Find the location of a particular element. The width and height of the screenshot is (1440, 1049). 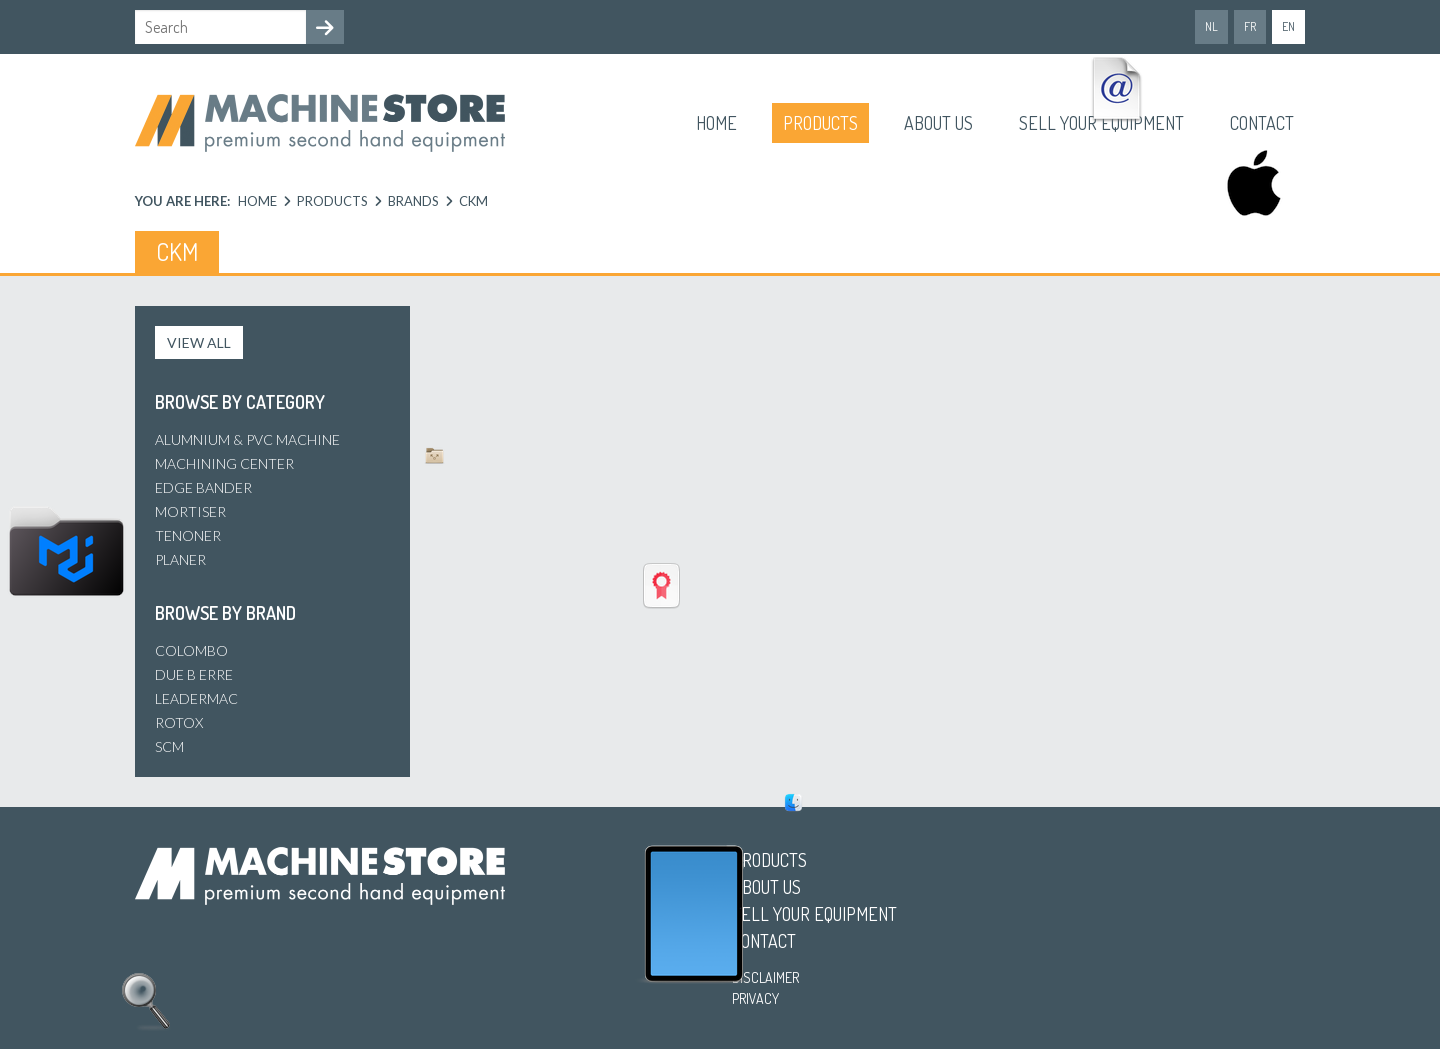

open Finder to browse files and folders is located at coordinates (793, 802).